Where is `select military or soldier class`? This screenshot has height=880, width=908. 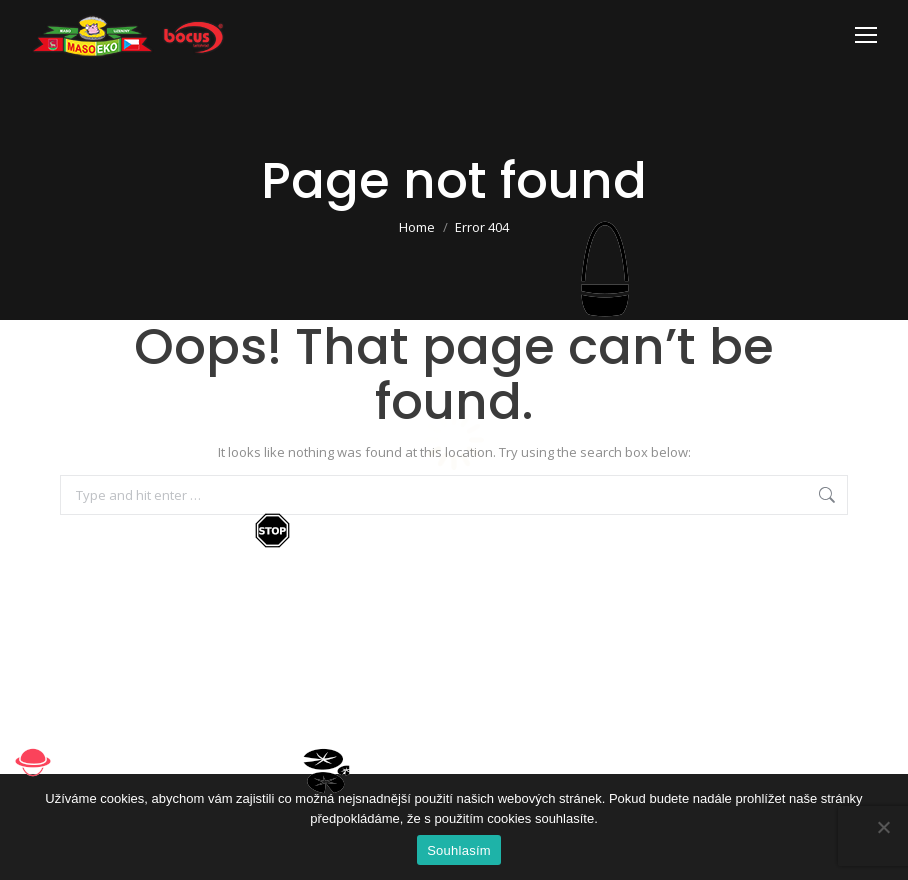 select military or soldier class is located at coordinates (33, 763).